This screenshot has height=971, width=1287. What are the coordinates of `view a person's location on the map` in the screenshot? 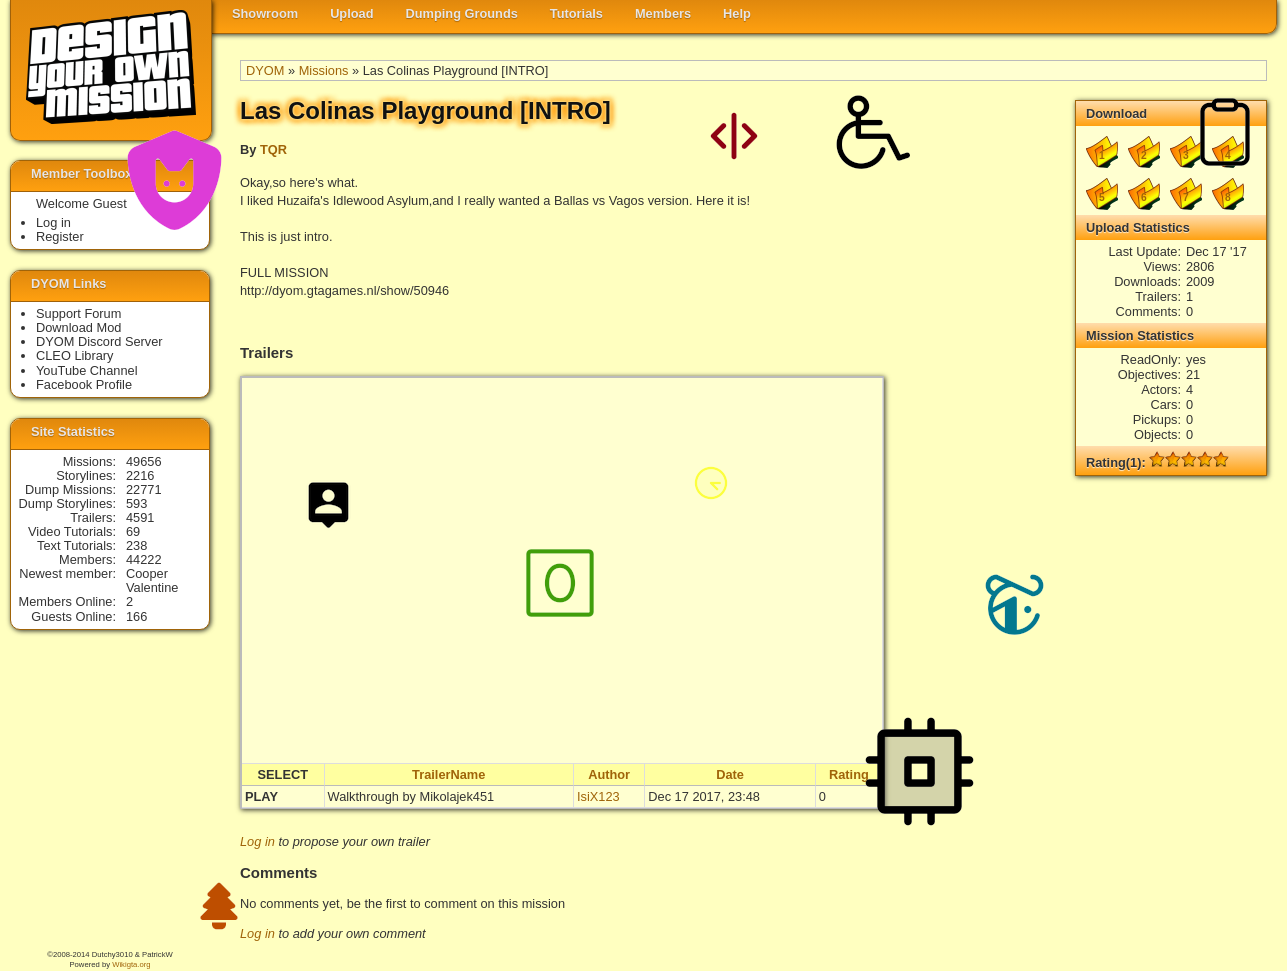 It's located at (328, 504).